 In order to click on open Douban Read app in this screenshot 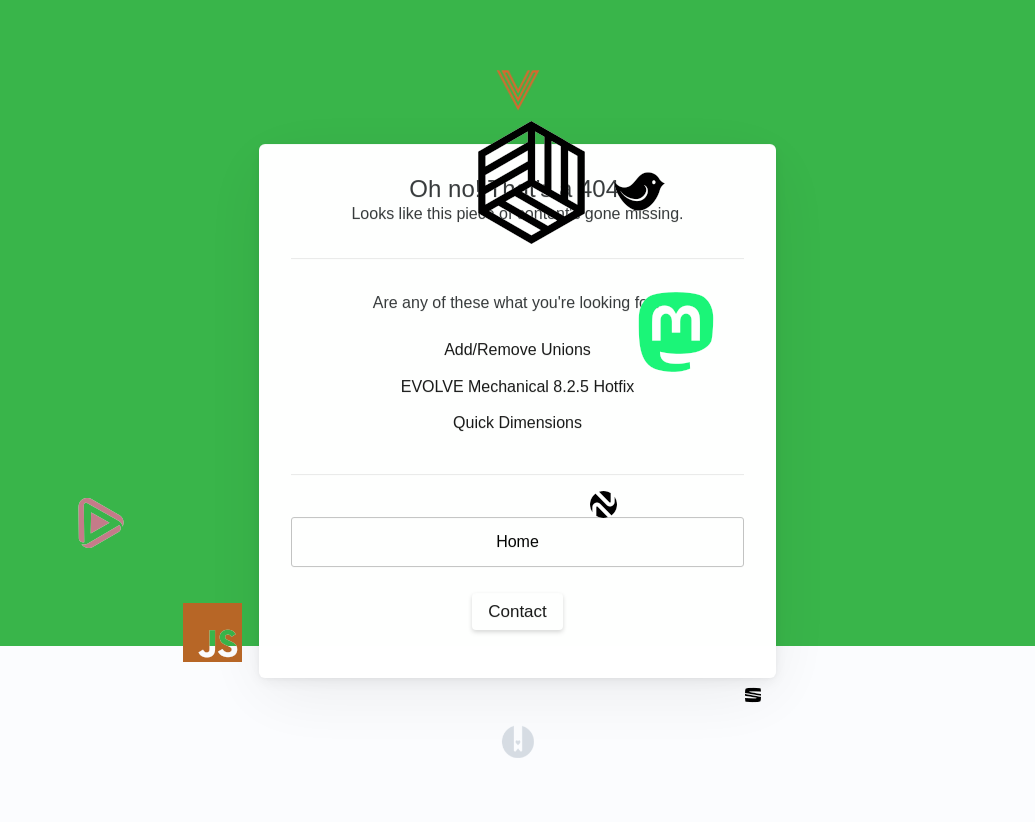, I will do `click(639, 191)`.